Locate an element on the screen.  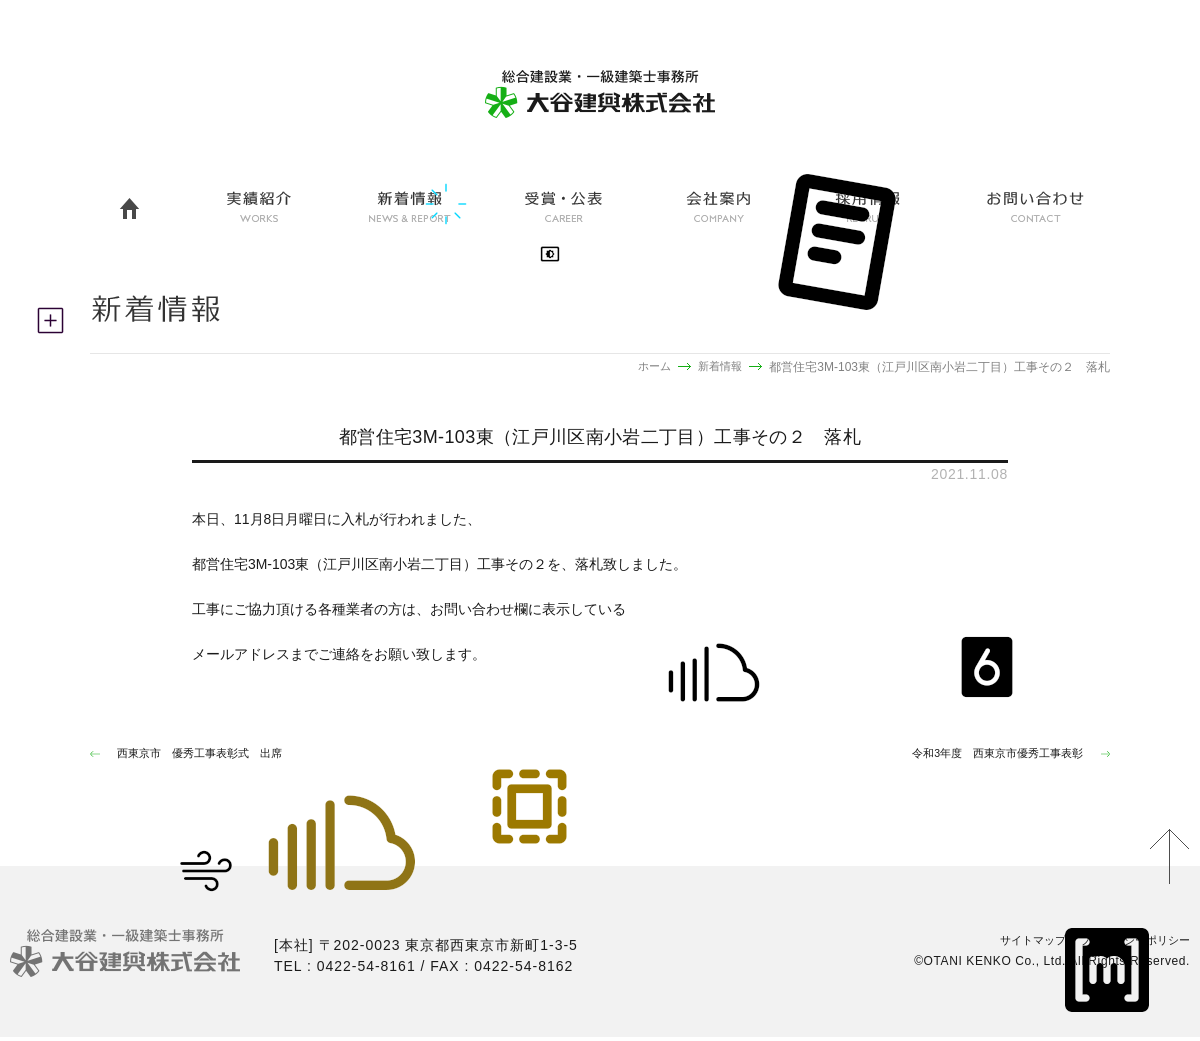
select all items is located at coordinates (529, 806).